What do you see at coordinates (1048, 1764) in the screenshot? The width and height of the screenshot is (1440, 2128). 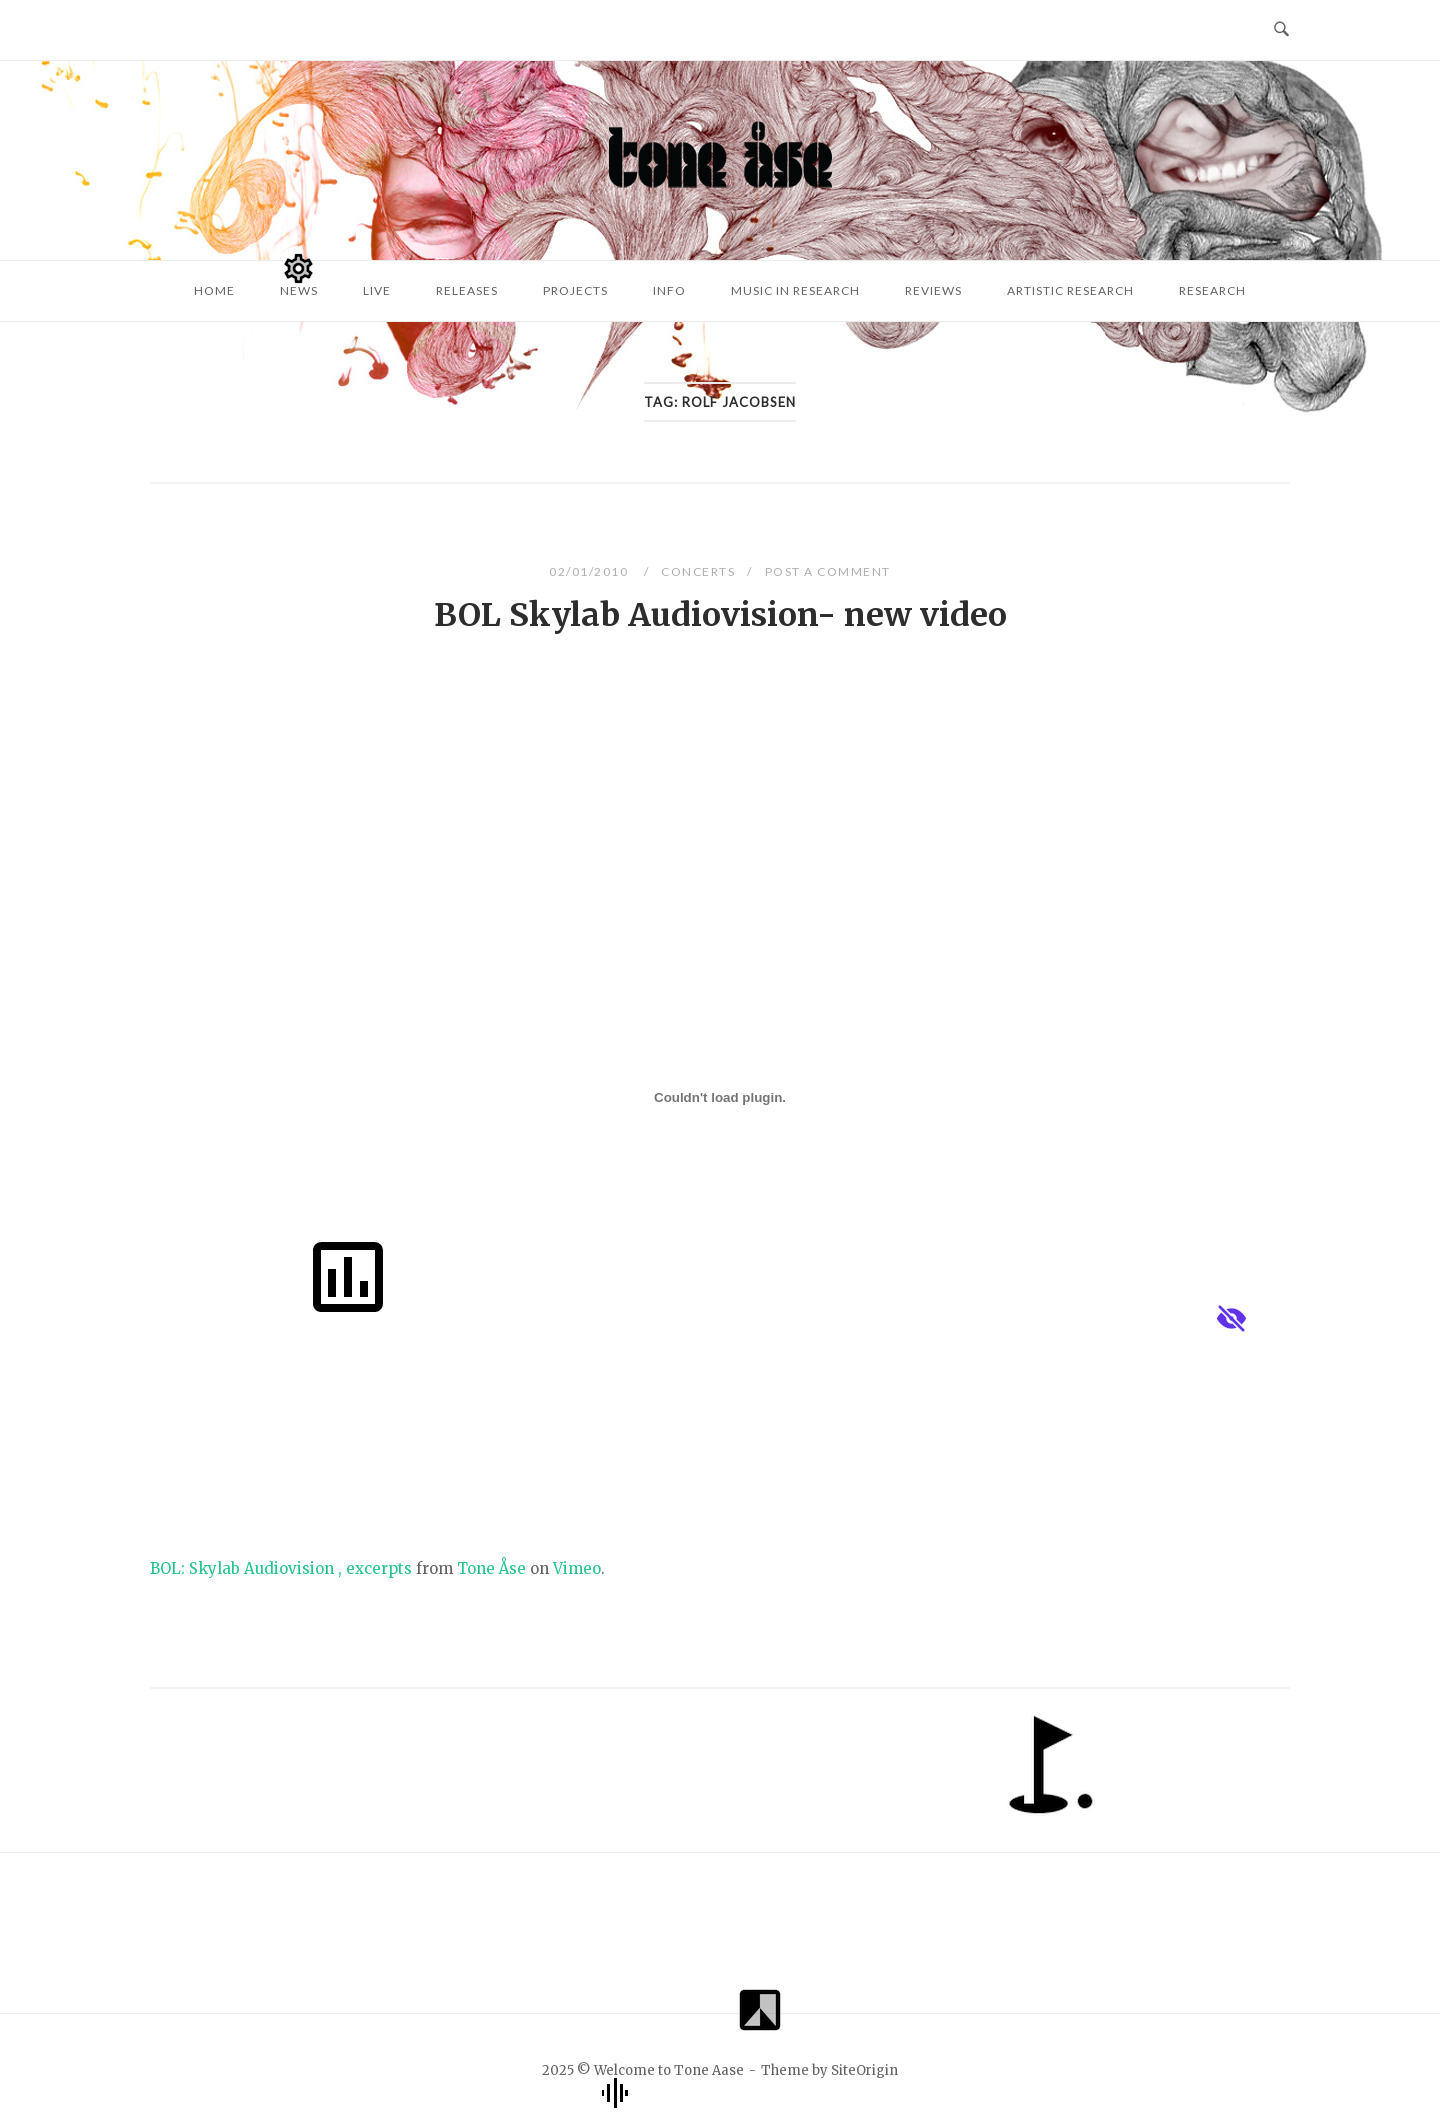 I see `view nearby golf courses` at bounding box center [1048, 1764].